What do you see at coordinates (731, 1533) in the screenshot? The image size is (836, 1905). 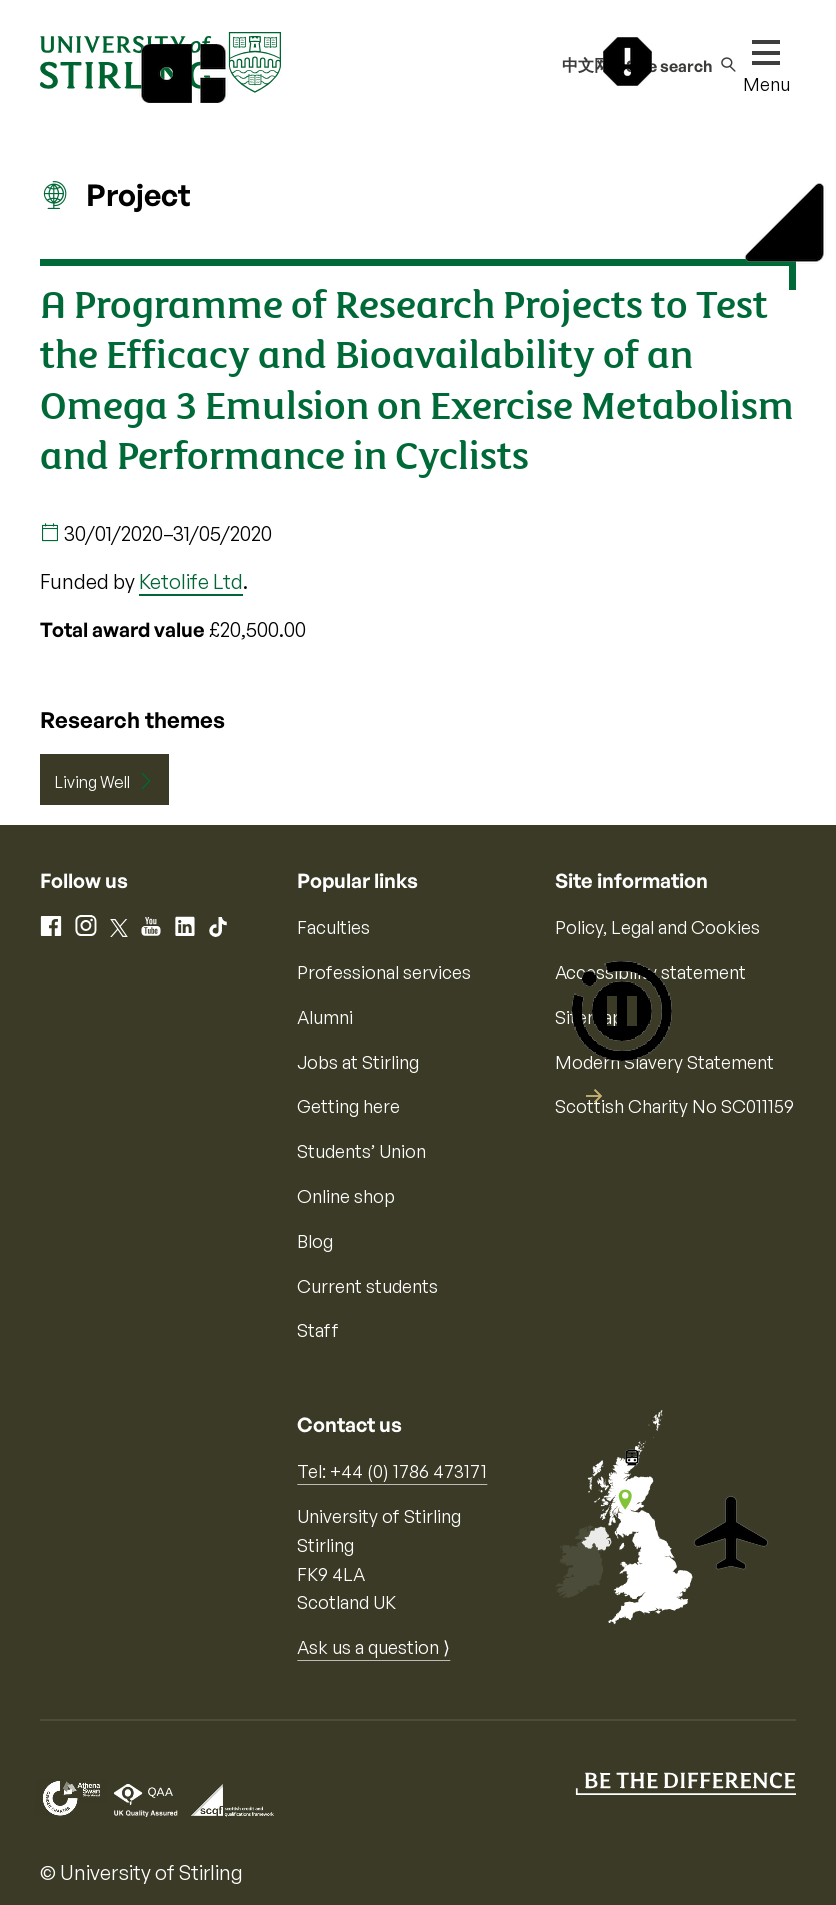 I see `access airport or flight information` at bounding box center [731, 1533].